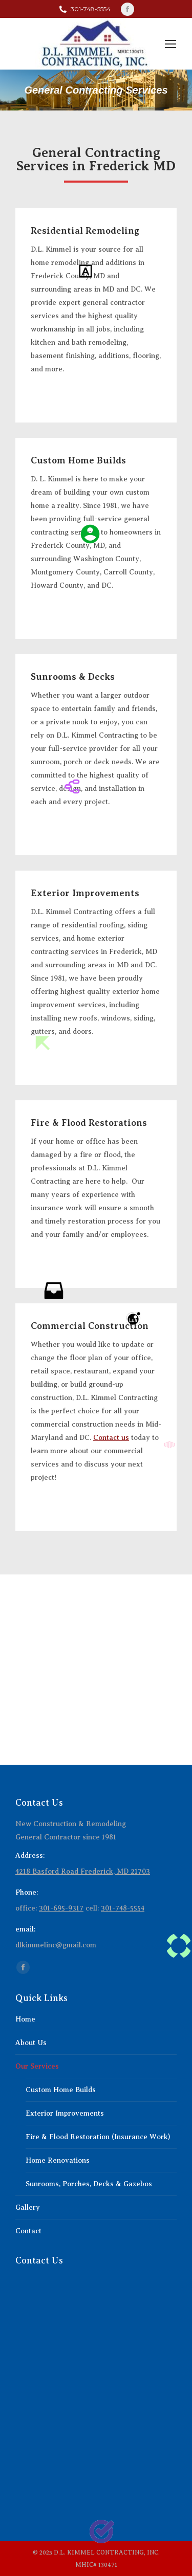 The image size is (192, 2576). What do you see at coordinates (72, 786) in the screenshot?
I see `create or view a mind map` at bounding box center [72, 786].